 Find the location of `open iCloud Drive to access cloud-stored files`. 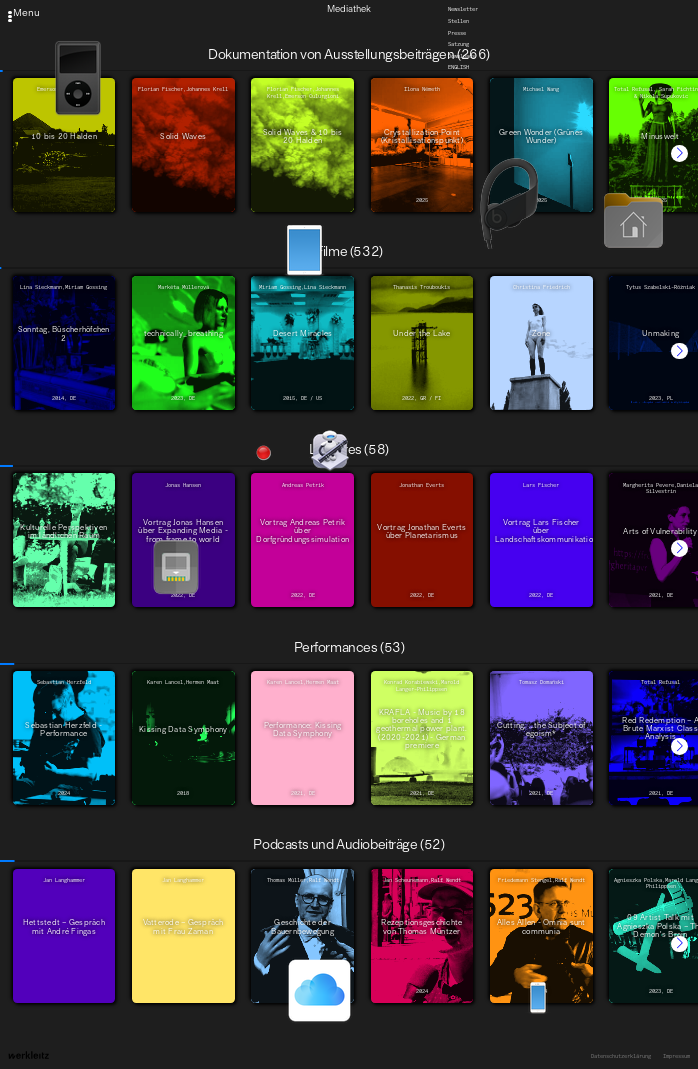

open iCloud Drive to access cloud-stored files is located at coordinates (319, 990).